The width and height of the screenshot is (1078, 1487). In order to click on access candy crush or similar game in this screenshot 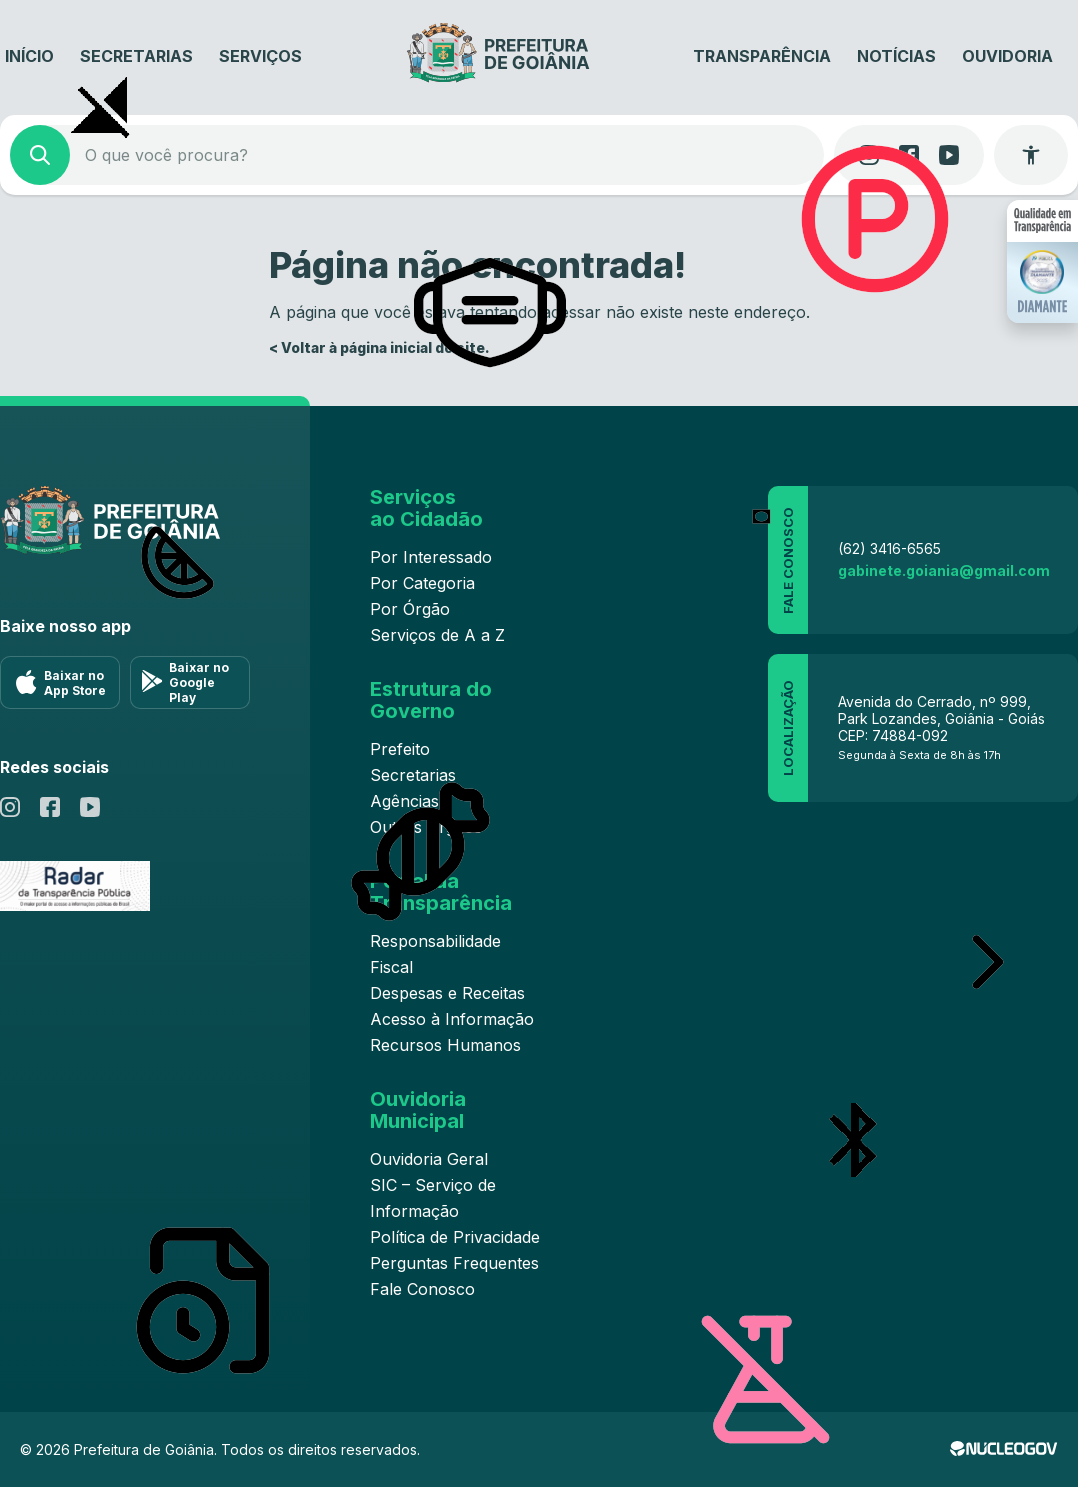, I will do `click(420, 851)`.